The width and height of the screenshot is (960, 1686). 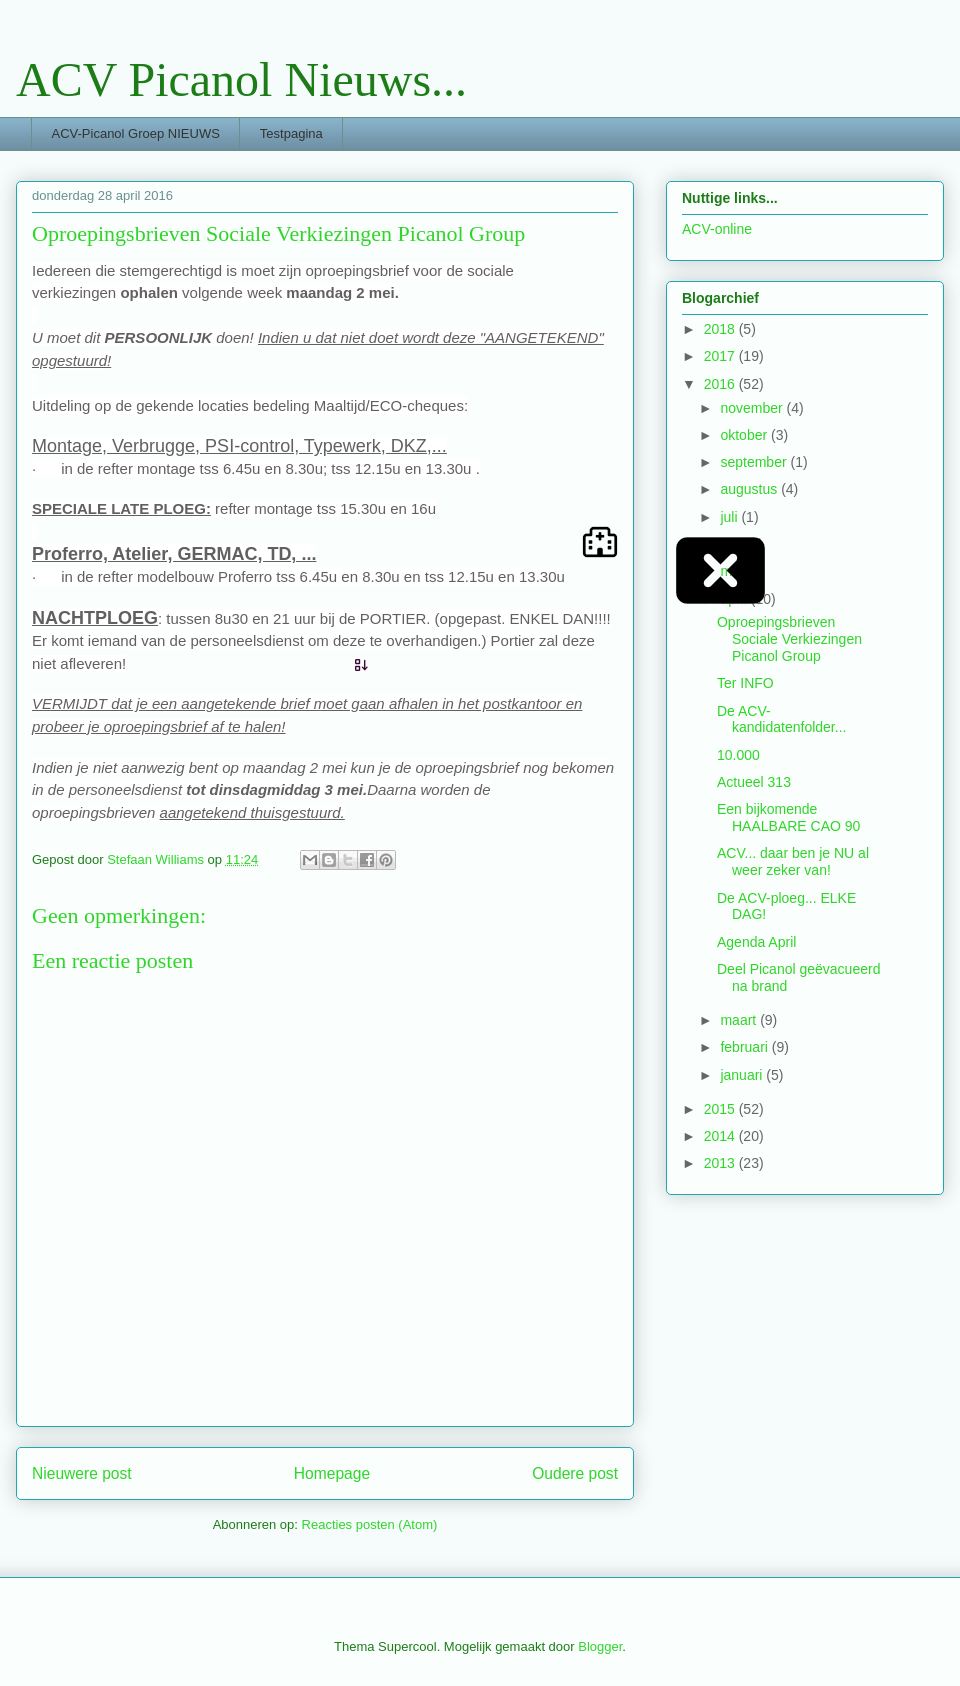 What do you see at coordinates (720, 570) in the screenshot?
I see `close or dismiss a modal window` at bounding box center [720, 570].